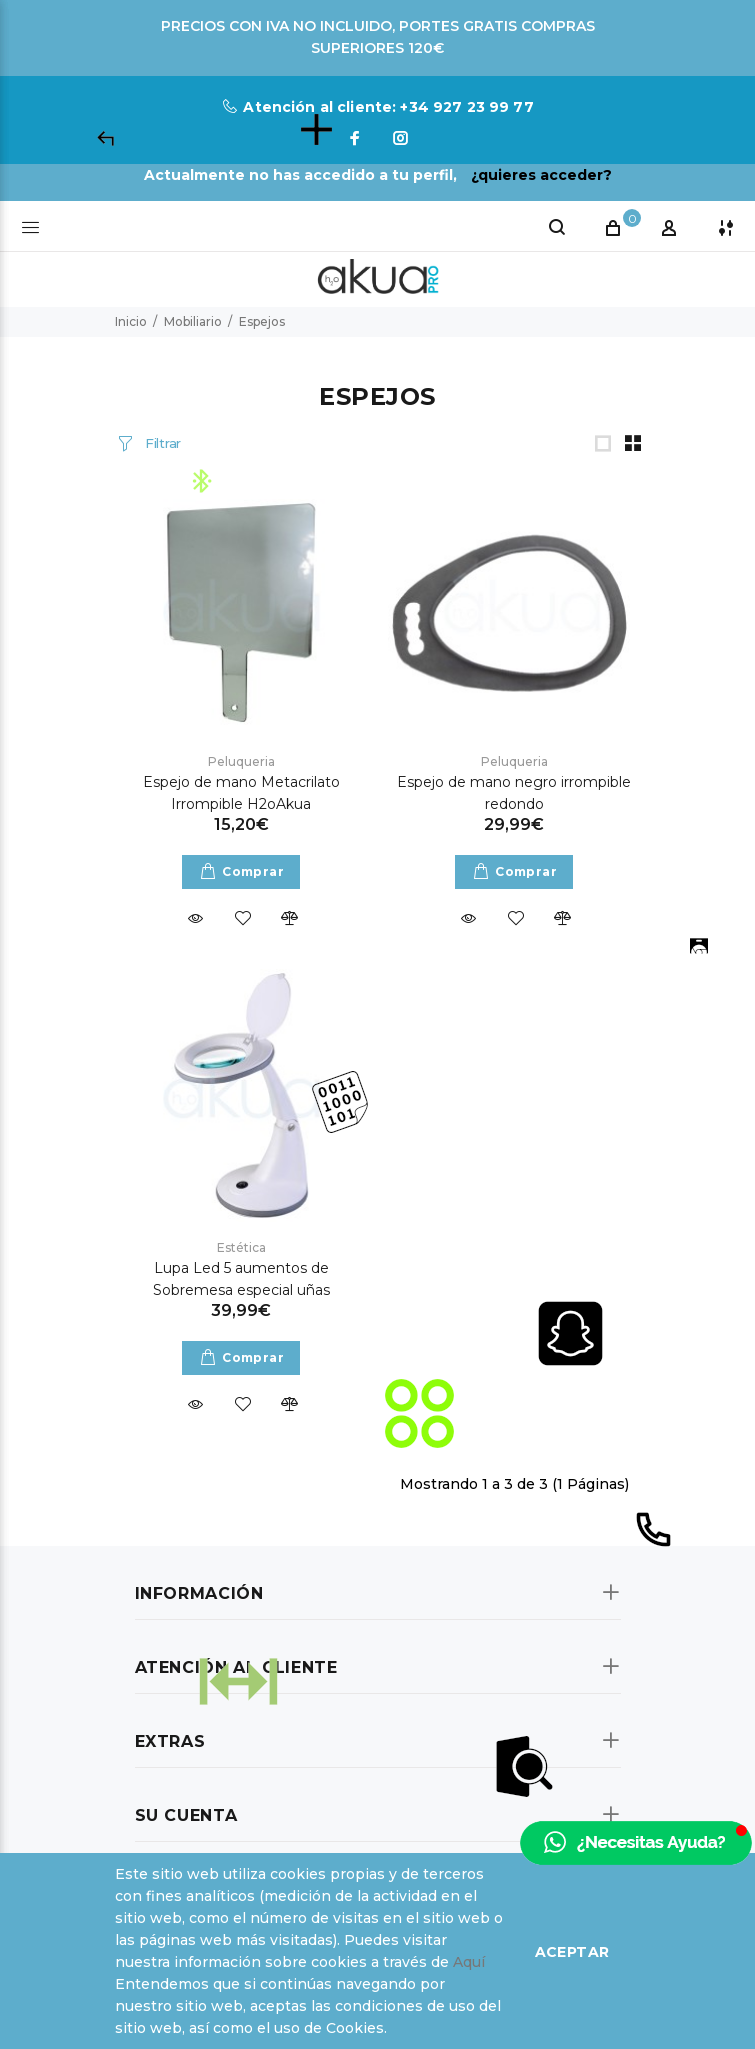  Describe the element at coordinates (340, 1102) in the screenshot. I see `open pastebin website or app` at that location.